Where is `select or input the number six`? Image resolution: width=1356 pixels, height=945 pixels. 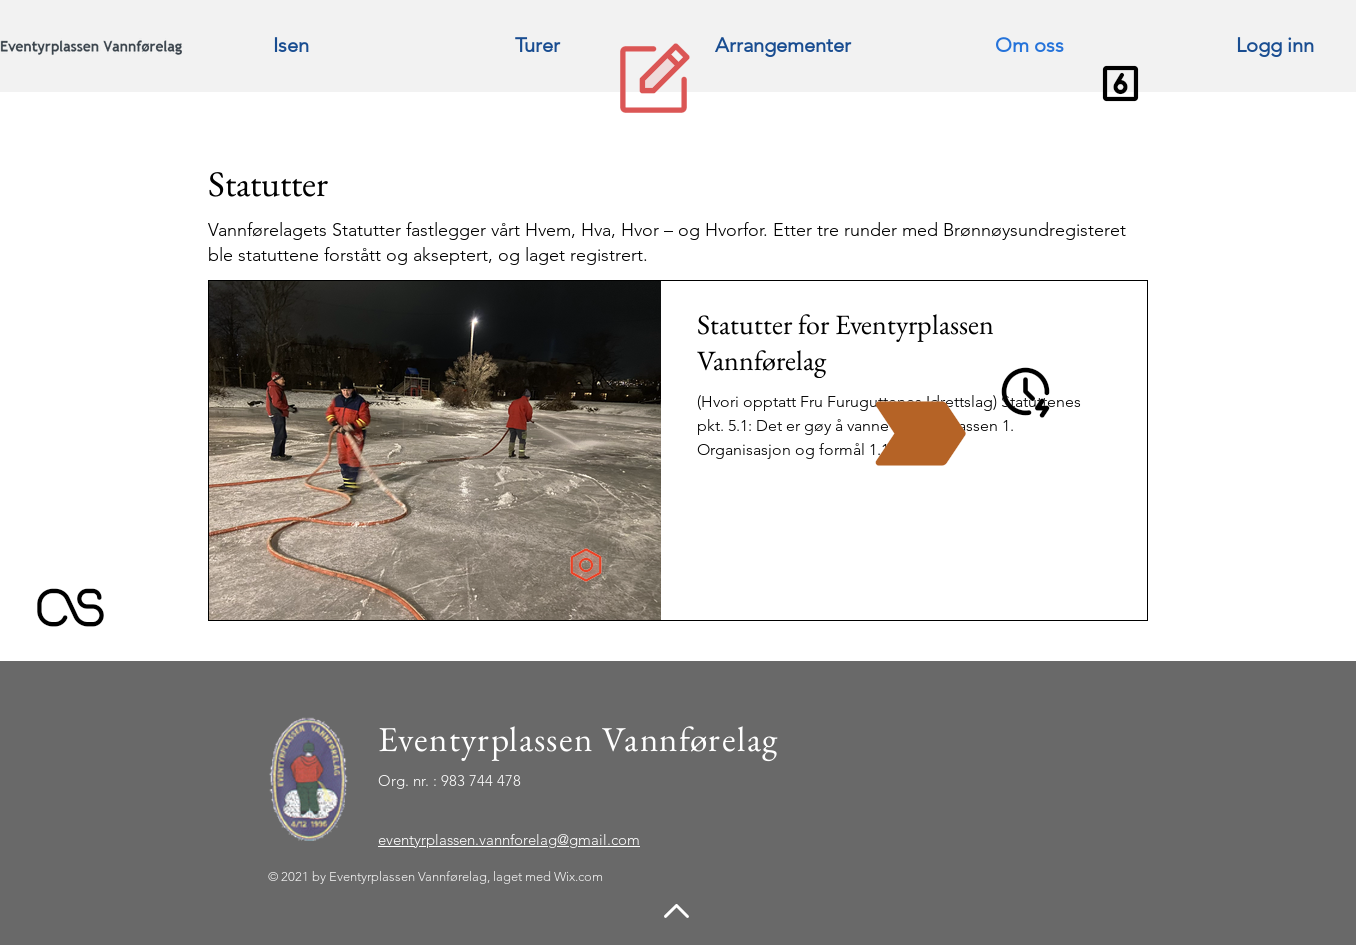
select or input the number six is located at coordinates (1120, 83).